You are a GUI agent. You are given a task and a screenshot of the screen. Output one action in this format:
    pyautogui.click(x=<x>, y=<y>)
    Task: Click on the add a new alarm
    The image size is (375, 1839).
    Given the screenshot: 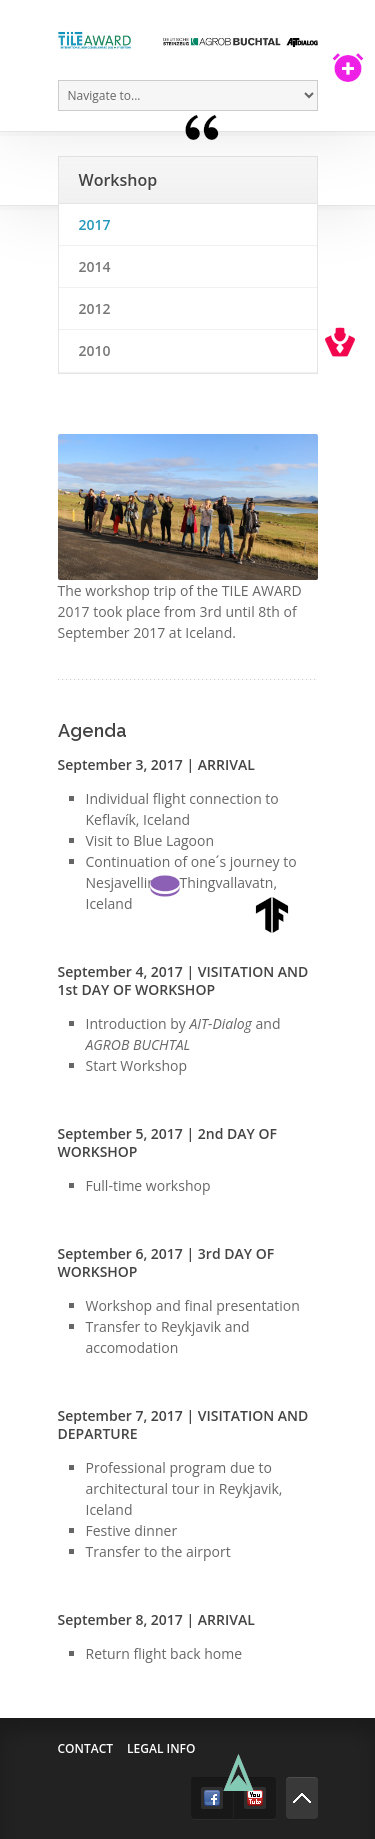 What is the action you would take?
    pyautogui.click(x=348, y=67)
    